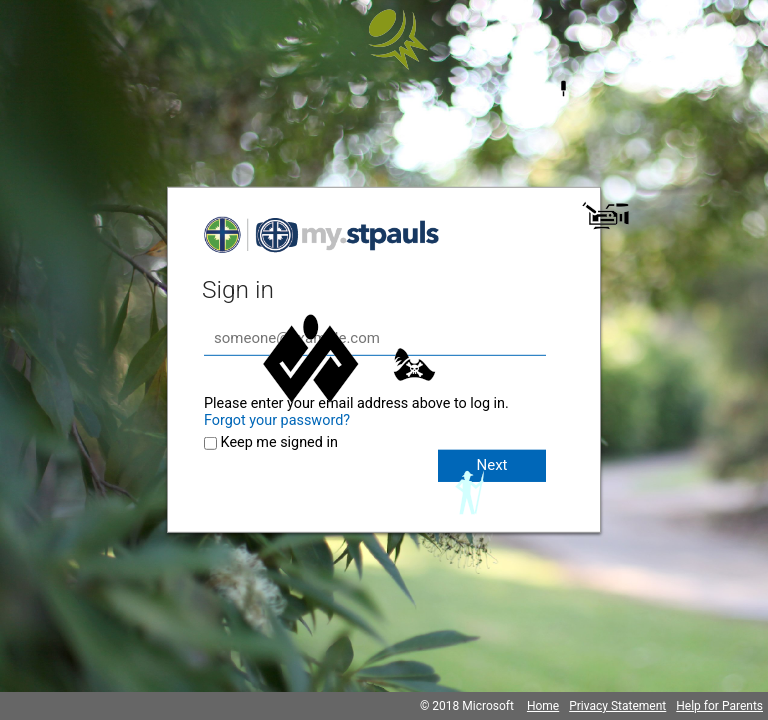  Describe the element at coordinates (469, 492) in the screenshot. I see `select pikeman unit in strategy game` at that location.